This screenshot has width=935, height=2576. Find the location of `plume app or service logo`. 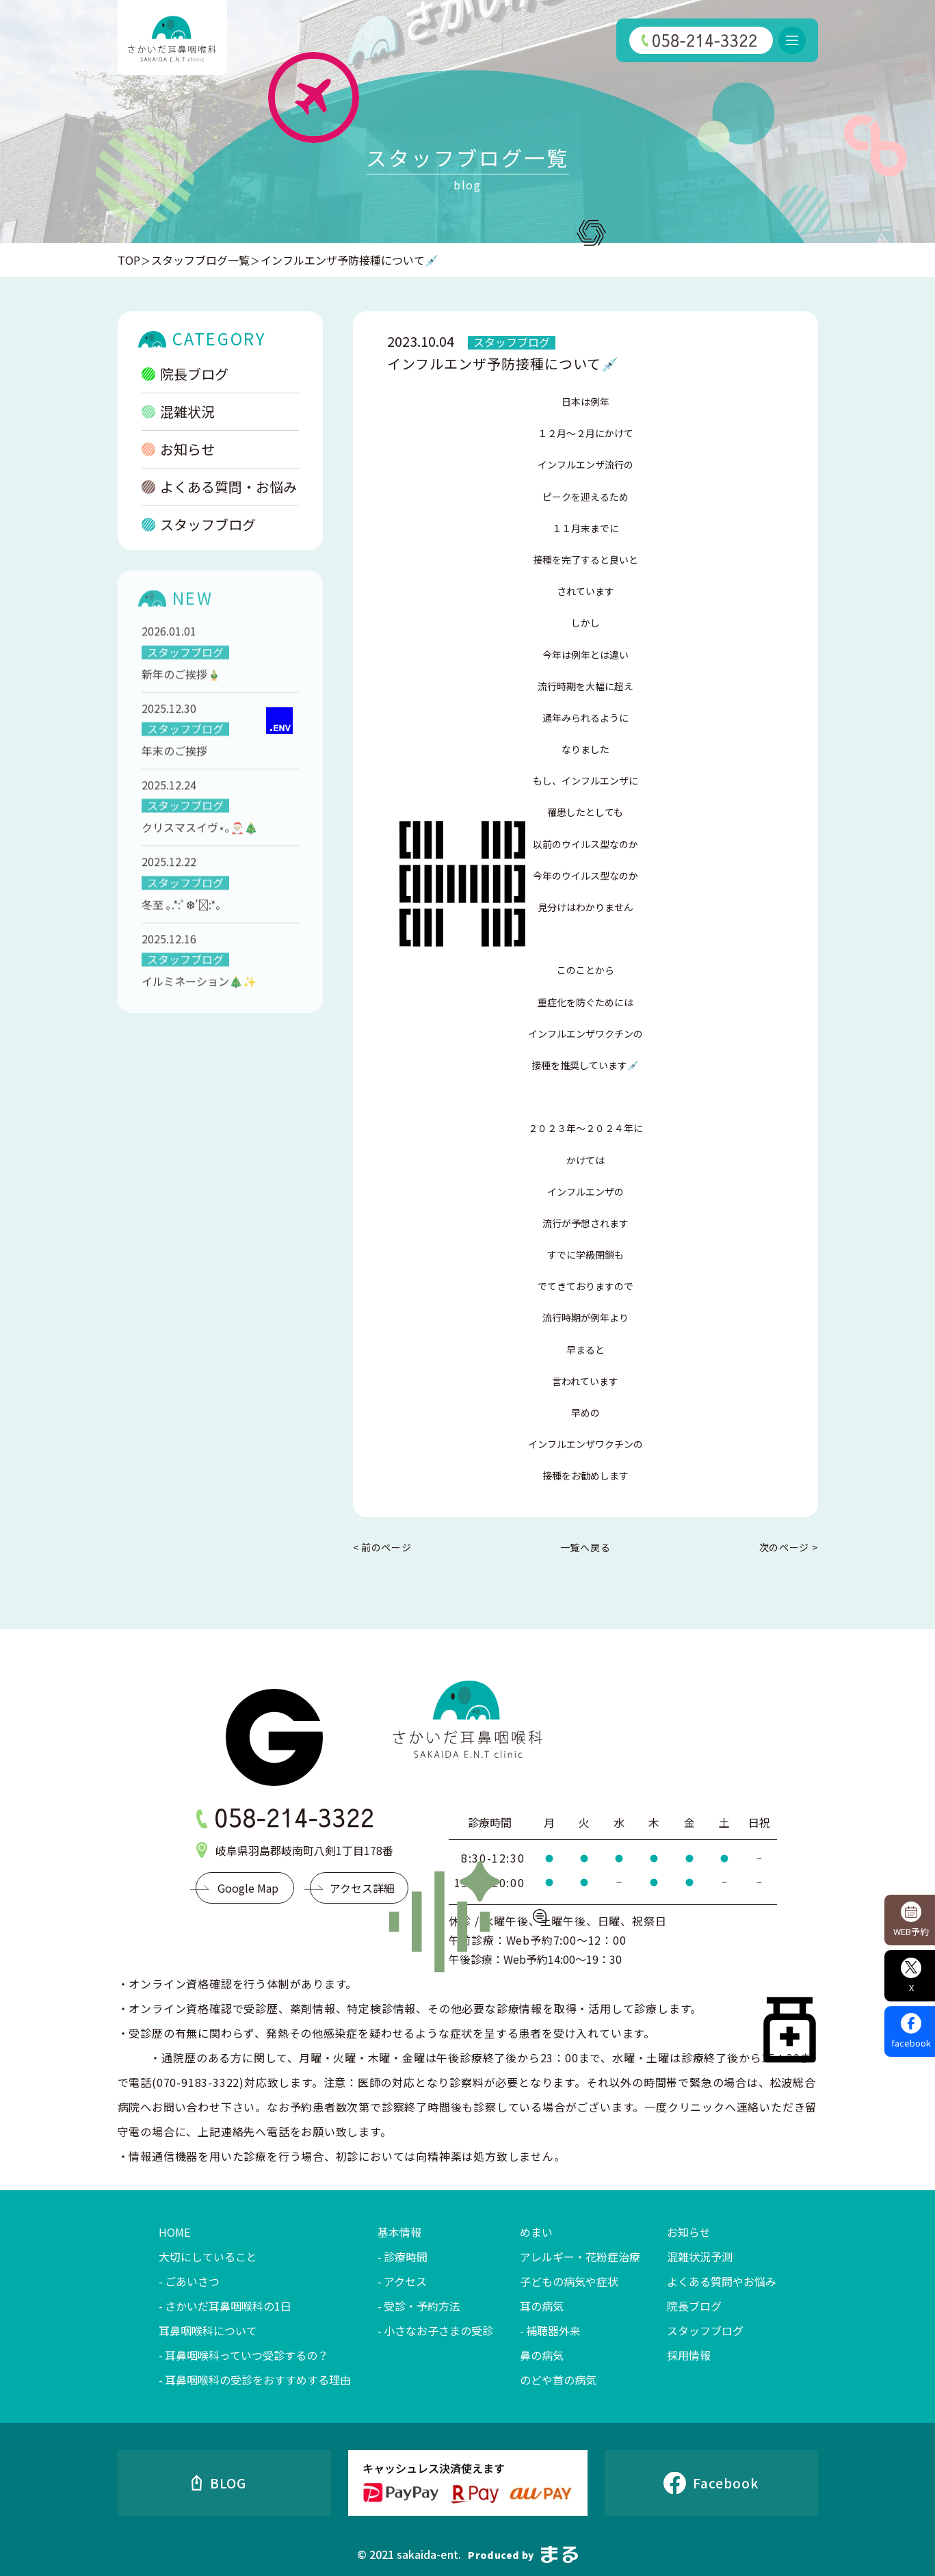

plume app or service logo is located at coordinates (591, 233).